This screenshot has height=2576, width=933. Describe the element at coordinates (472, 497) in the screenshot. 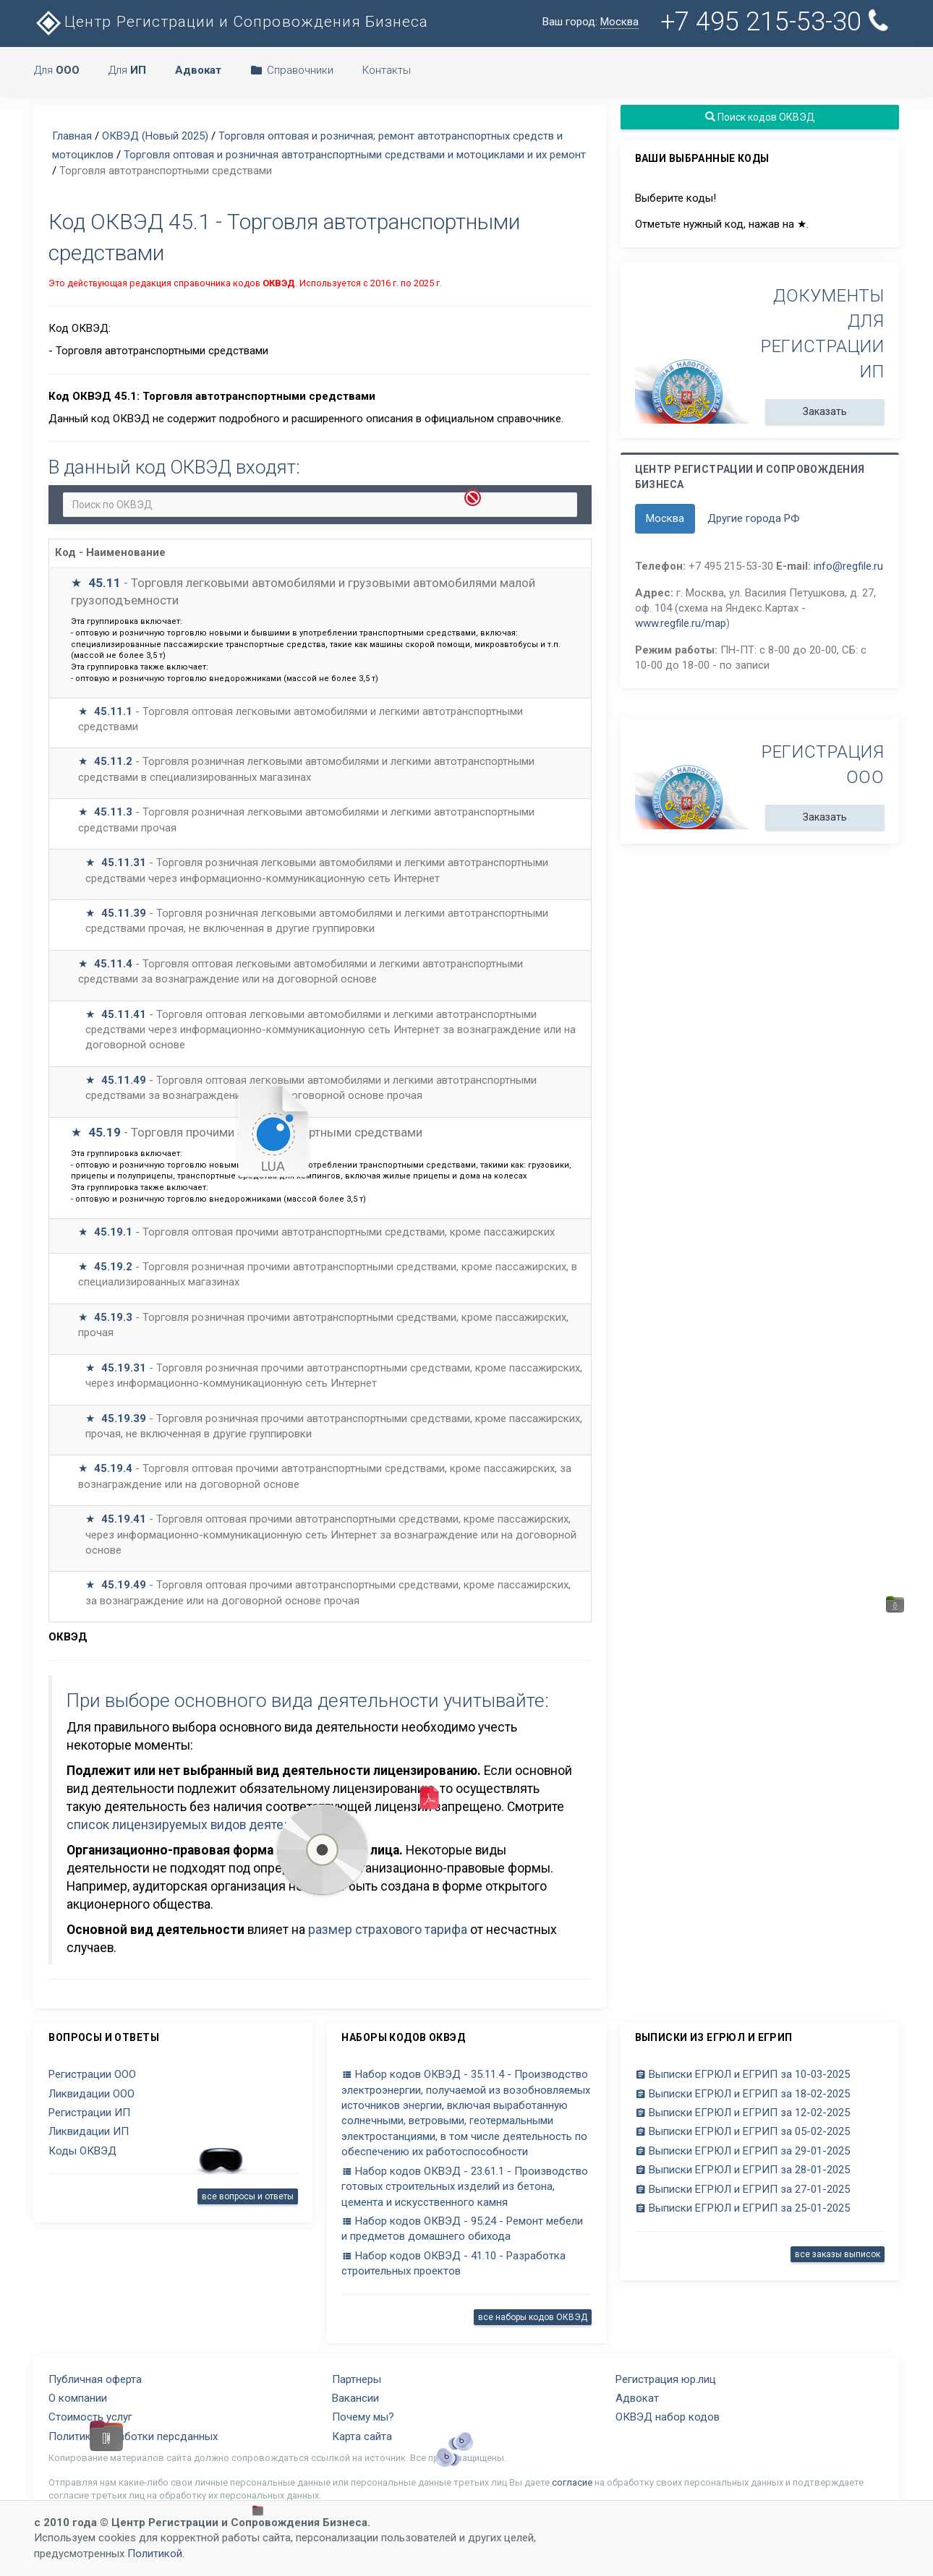

I see `delete selected email message` at that location.